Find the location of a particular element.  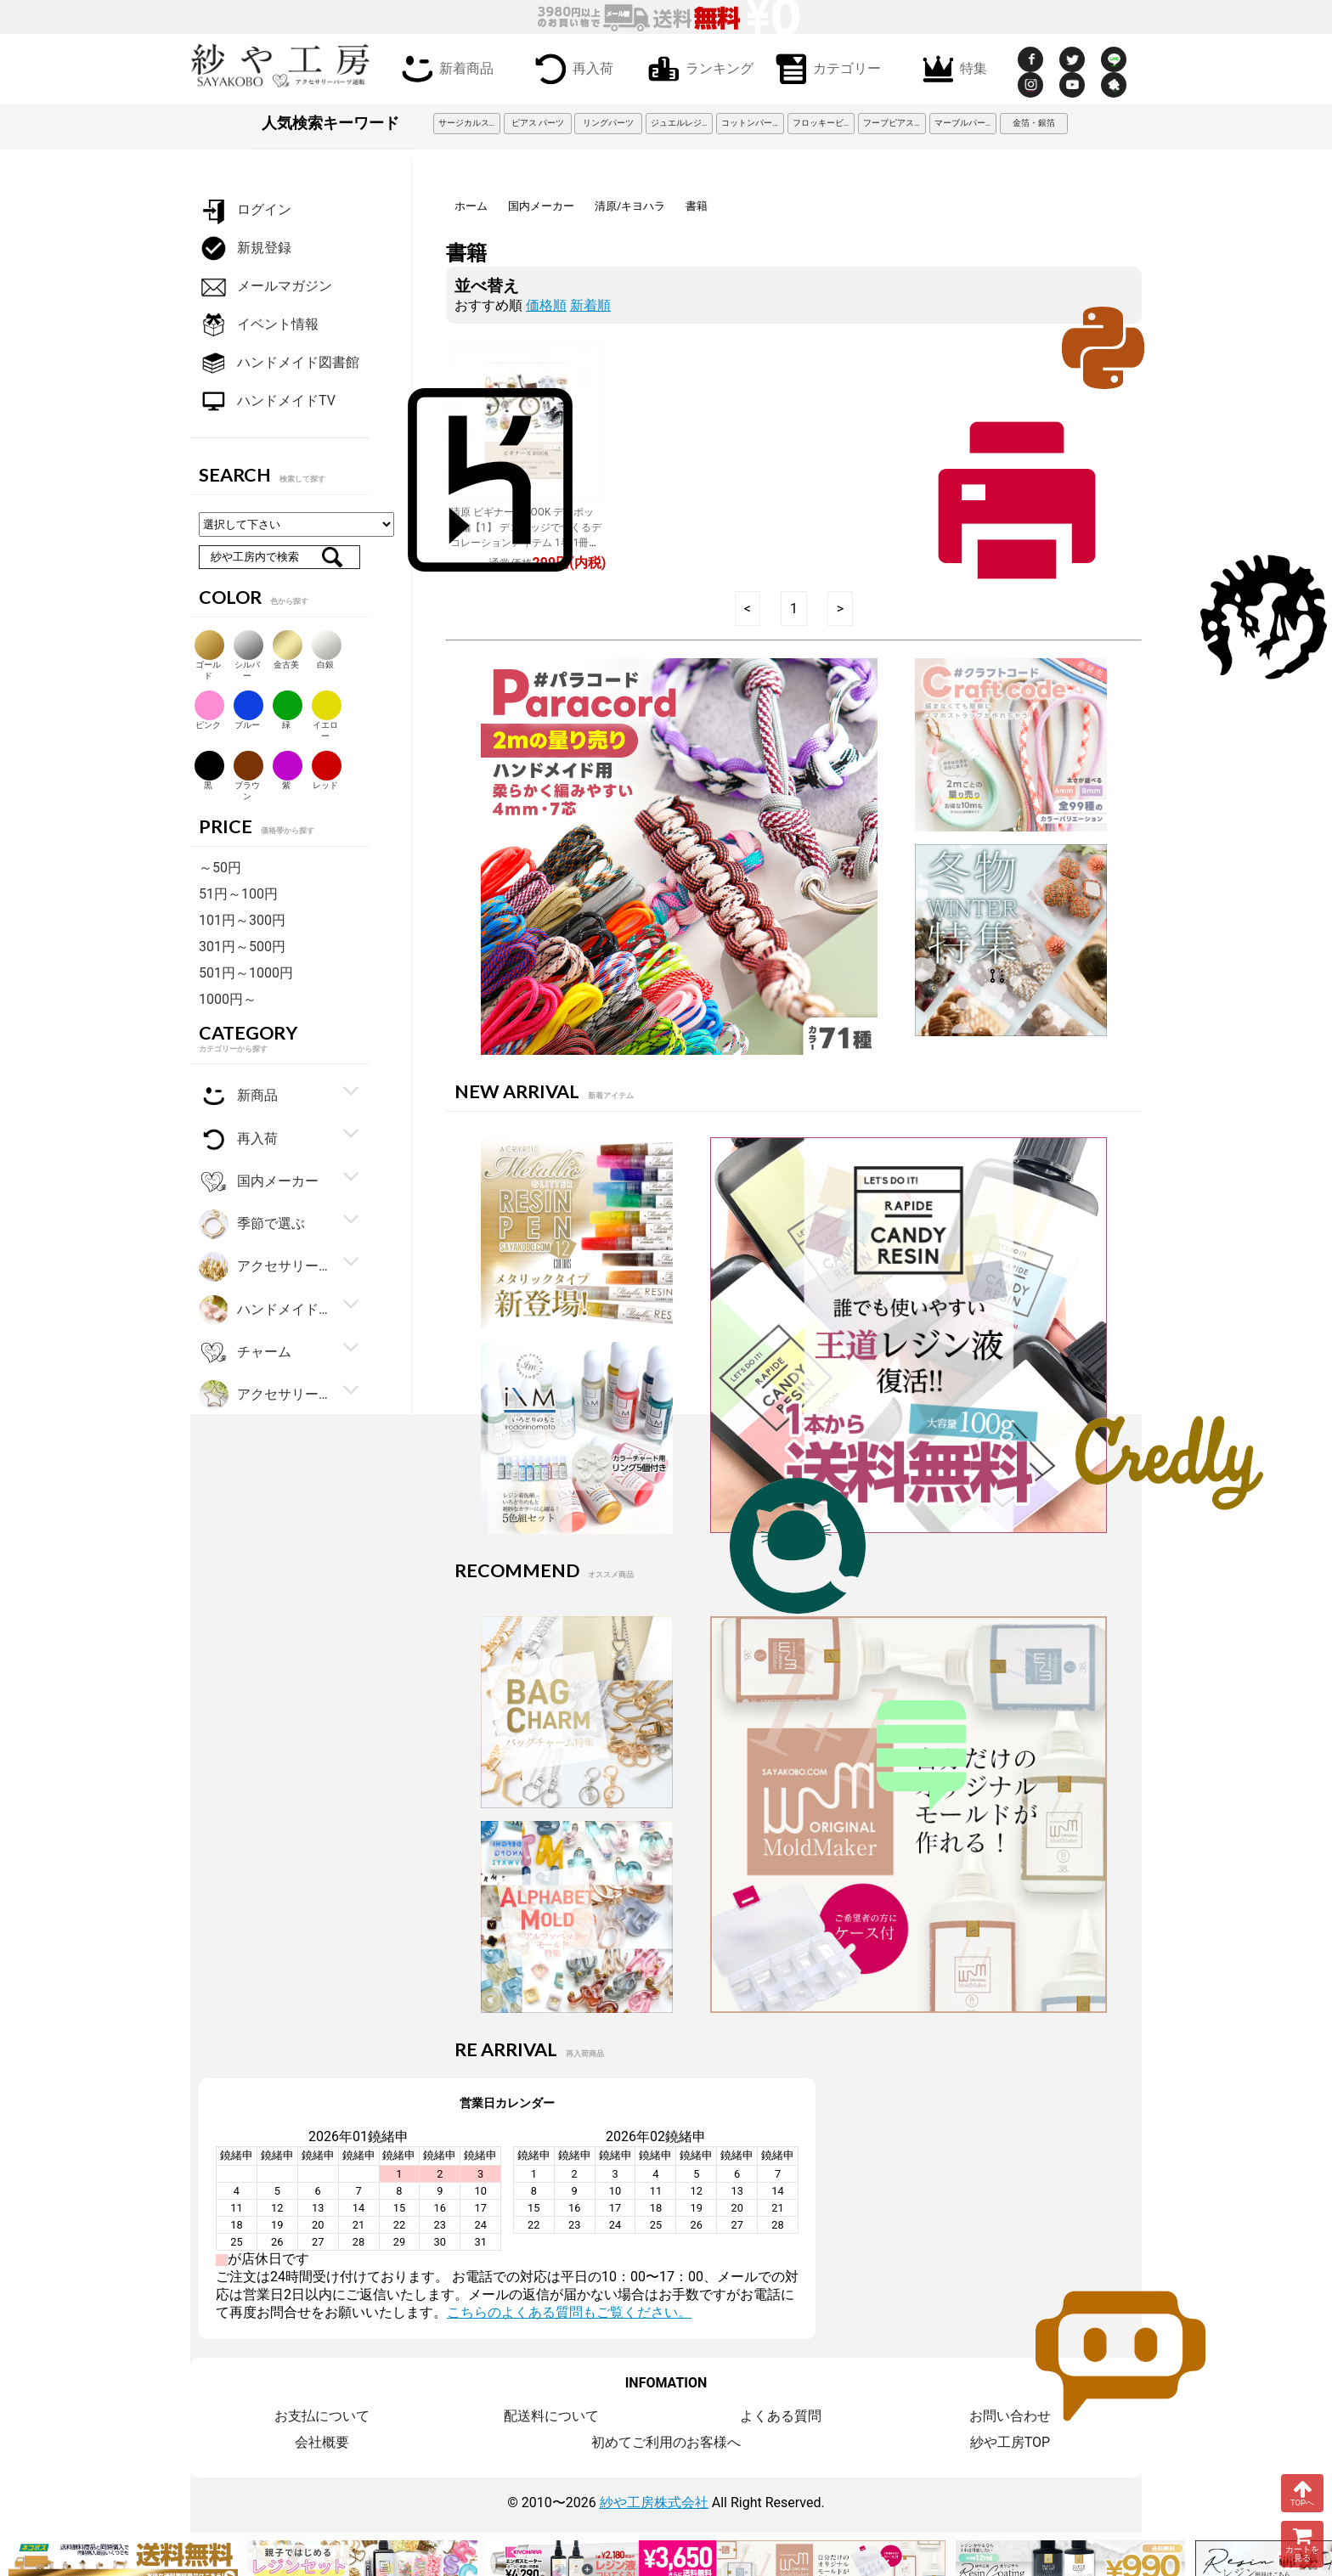

link to Heroku cloud platform is located at coordinates (490, 480).